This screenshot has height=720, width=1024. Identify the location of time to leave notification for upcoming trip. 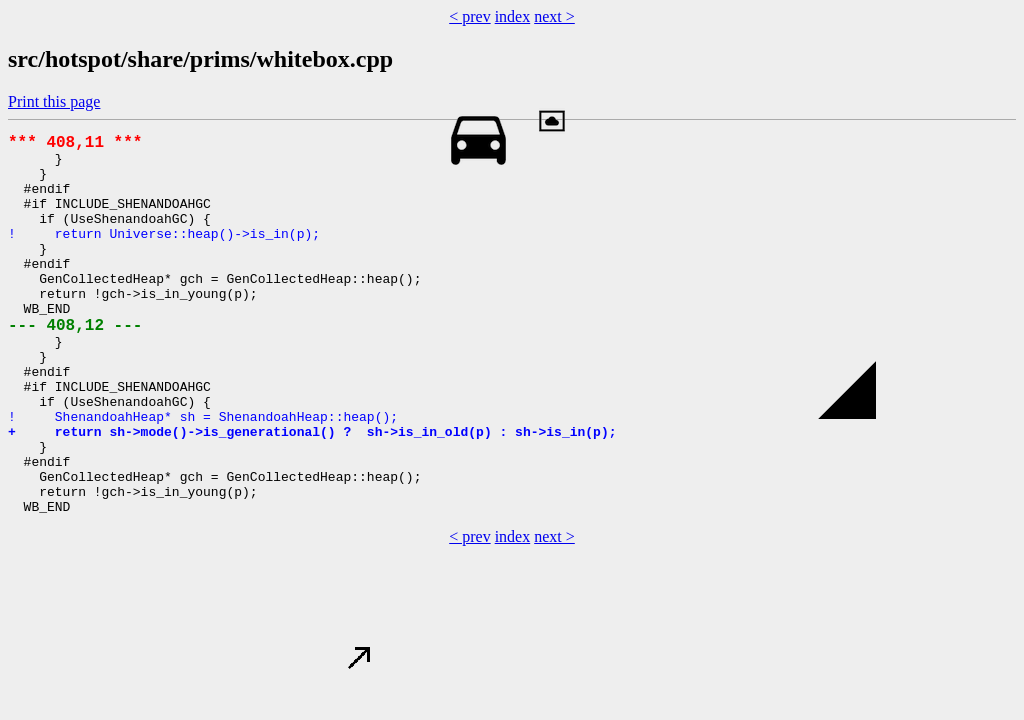
(478, 140).